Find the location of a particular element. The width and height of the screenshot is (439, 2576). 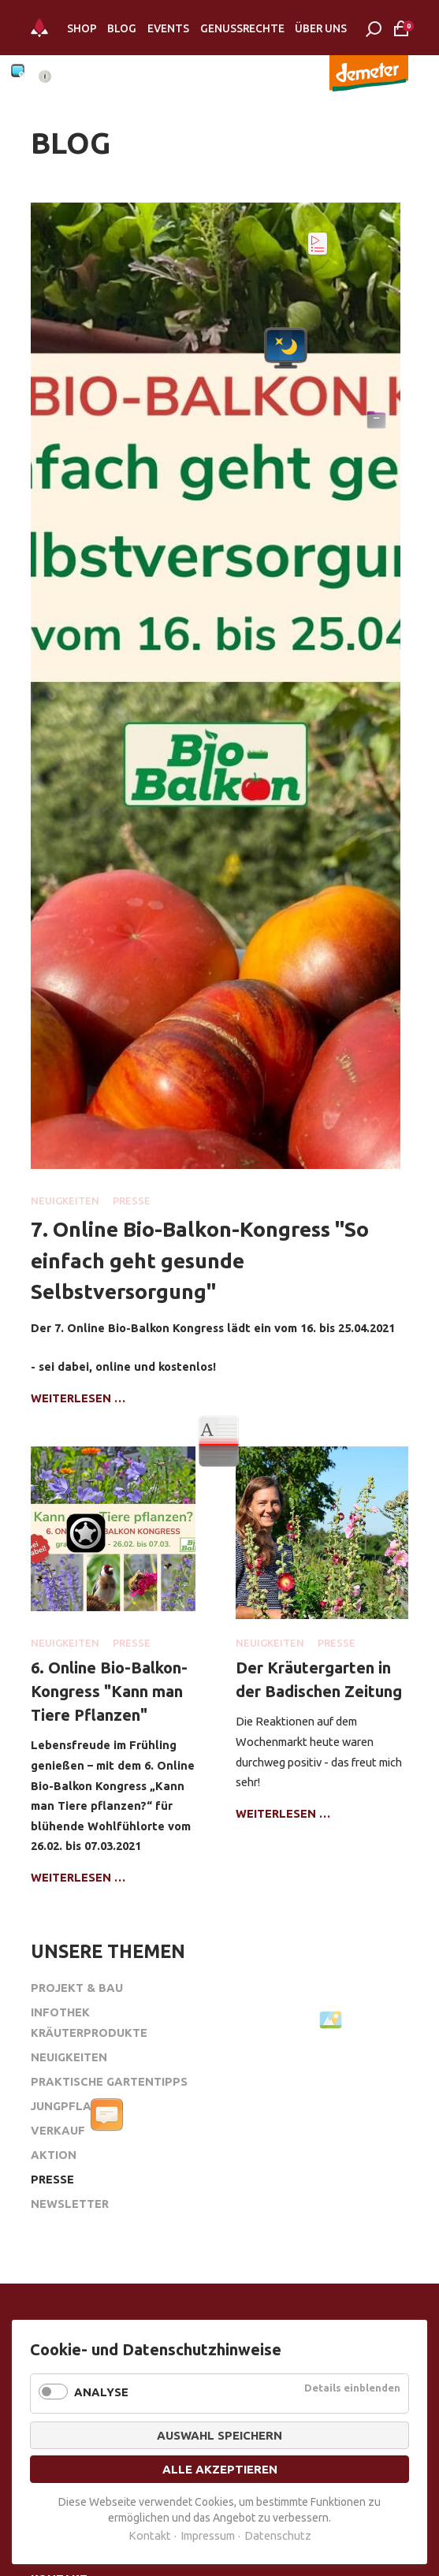

open the passwords app is located at coordinates (45, 76).